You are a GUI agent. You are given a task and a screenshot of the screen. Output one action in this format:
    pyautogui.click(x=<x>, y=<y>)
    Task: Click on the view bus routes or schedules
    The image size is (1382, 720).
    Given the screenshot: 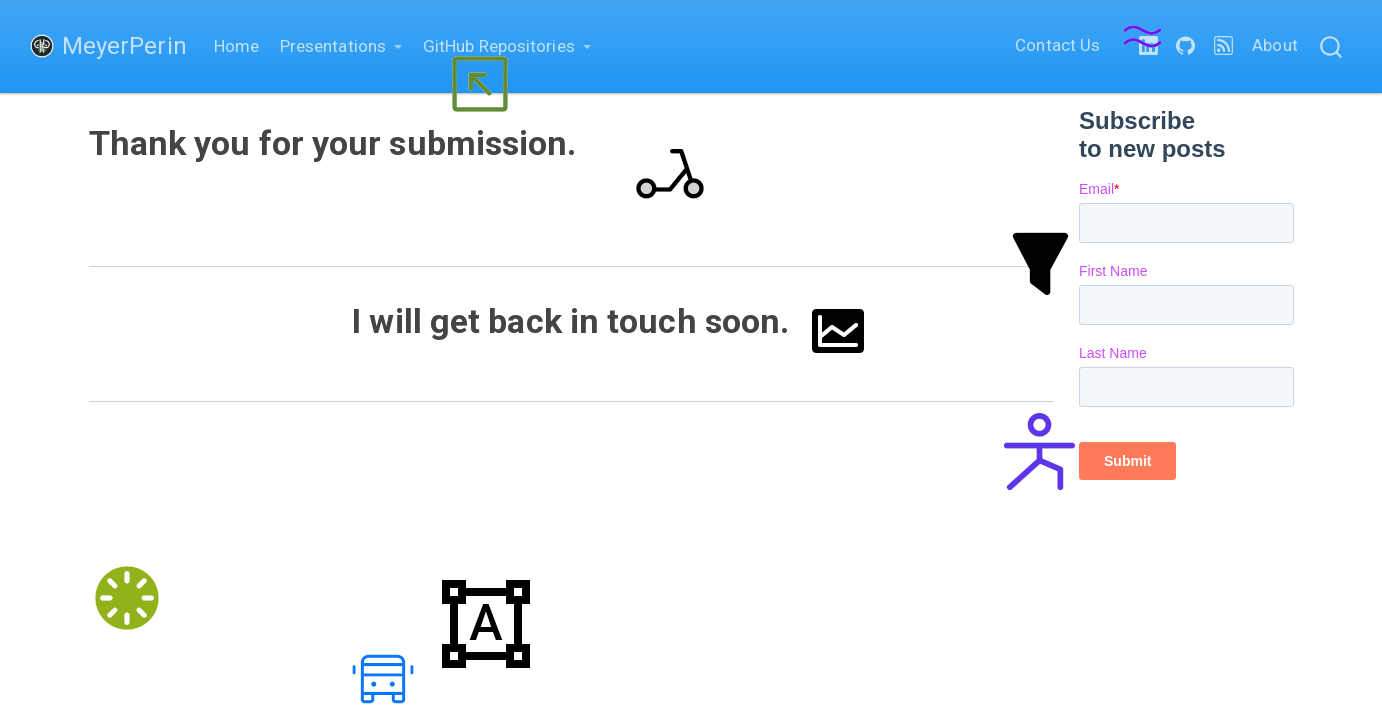 What is the action you would take?
    pyautogui.click(x=383, y=679)
    